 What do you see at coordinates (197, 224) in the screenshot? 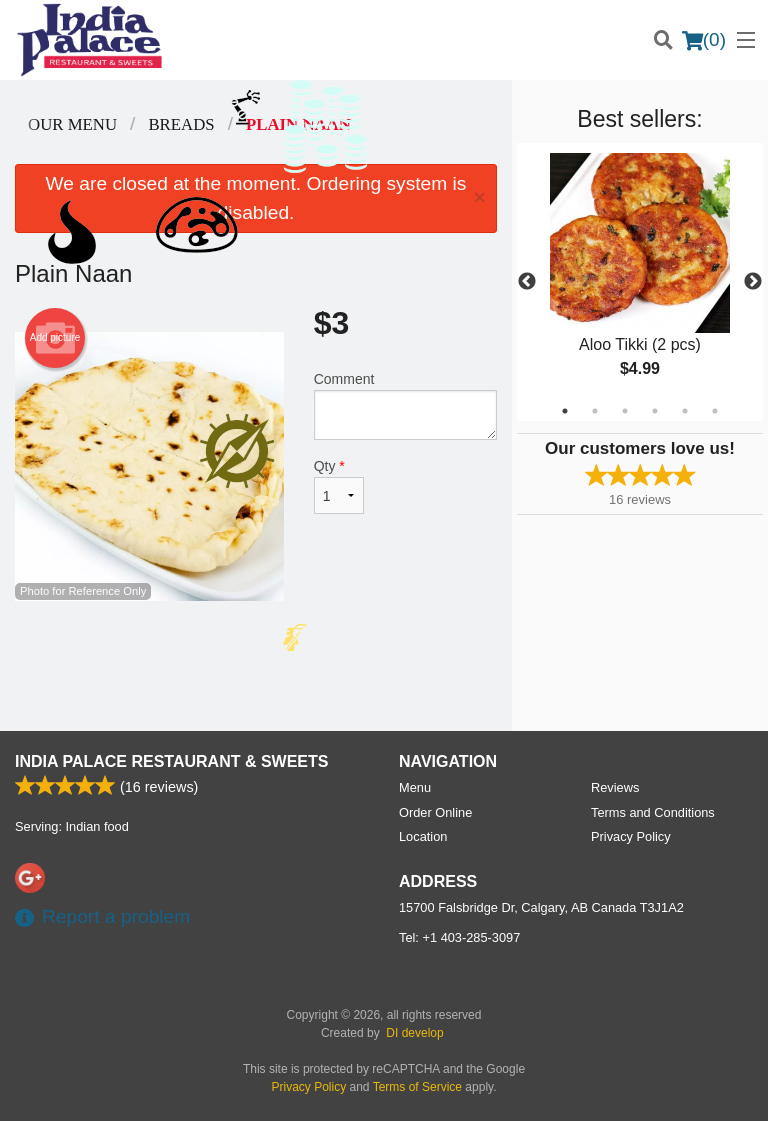
I see `indicates acid or corrosive hazard in gameplay` at bounding box center [197, 224].